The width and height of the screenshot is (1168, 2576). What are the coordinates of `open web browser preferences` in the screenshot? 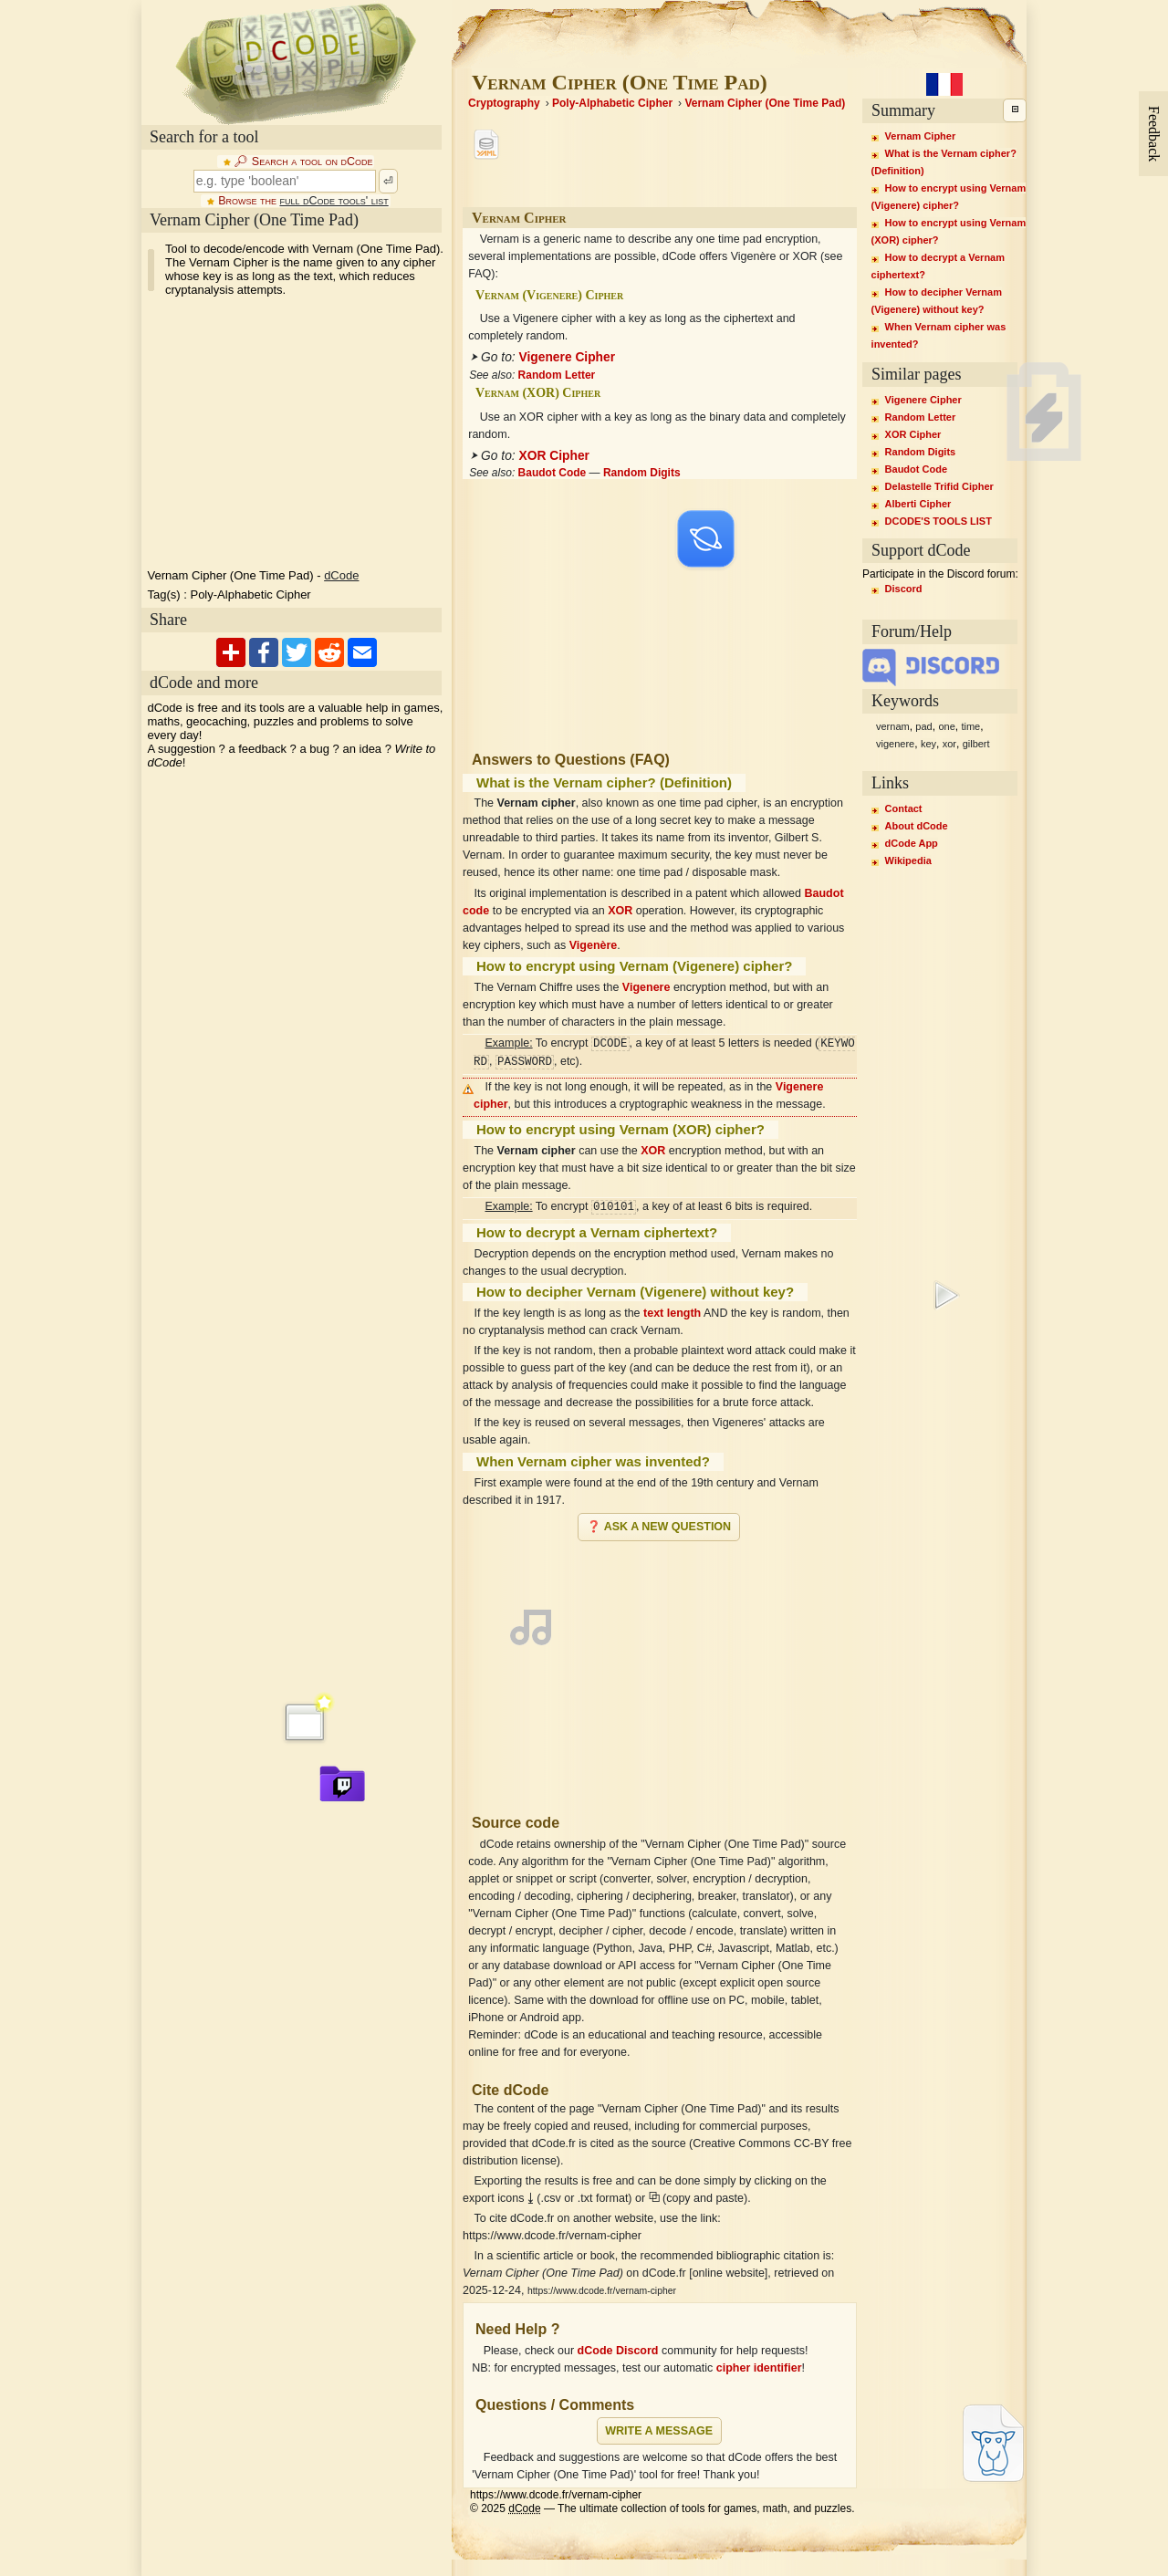 It's located at (705, 539).